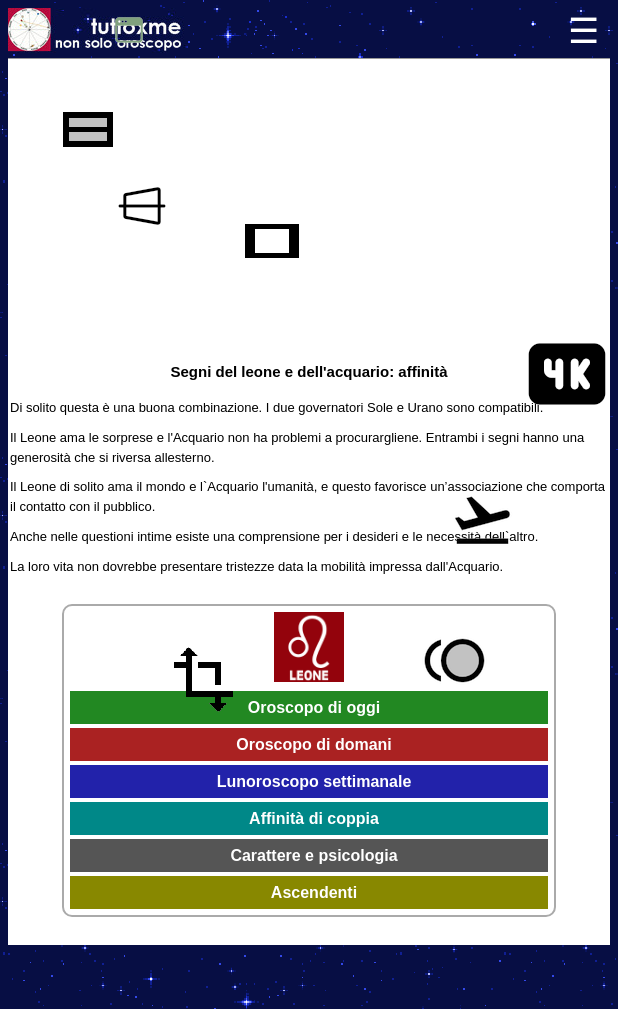 The width and height of the screenshot is (618, 1009). I want to click on switch to stream or list view, so click(86, 129).